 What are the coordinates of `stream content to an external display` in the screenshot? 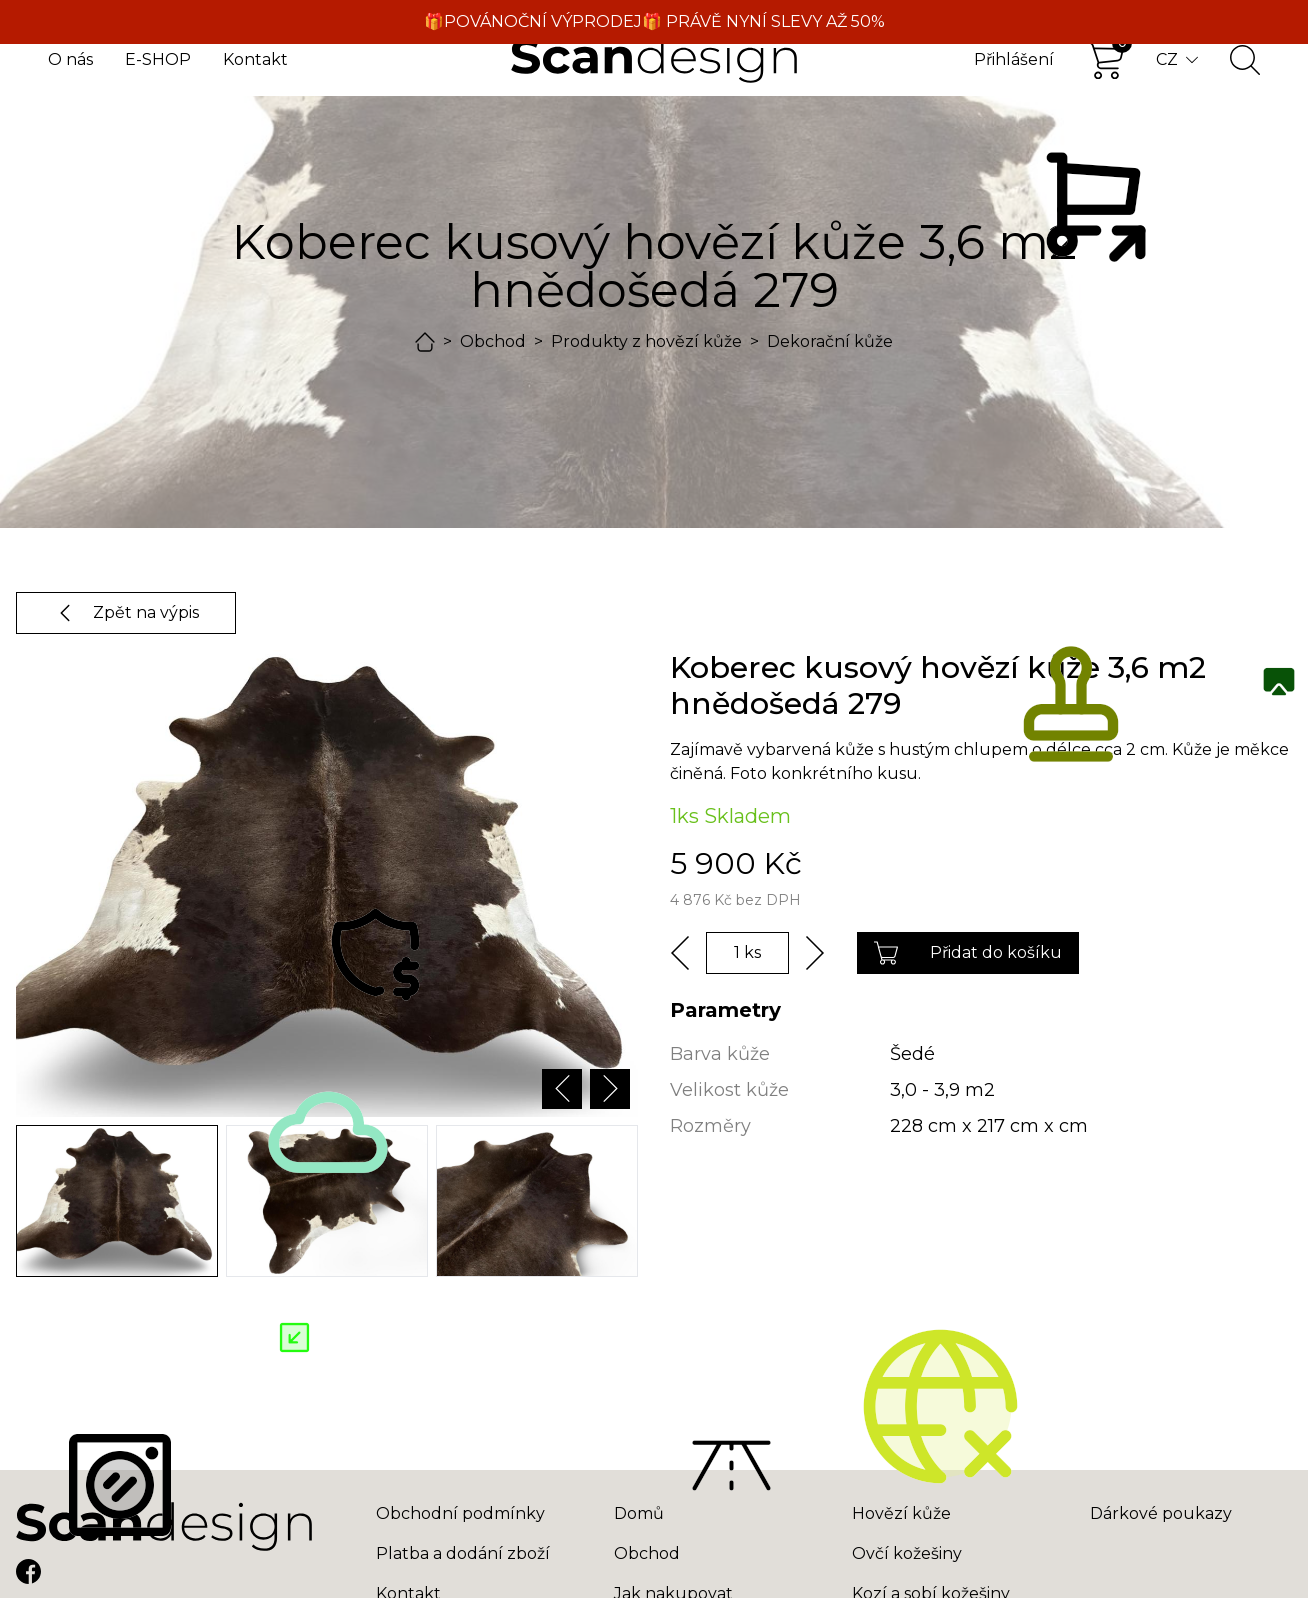 It's located at (1279, 681).